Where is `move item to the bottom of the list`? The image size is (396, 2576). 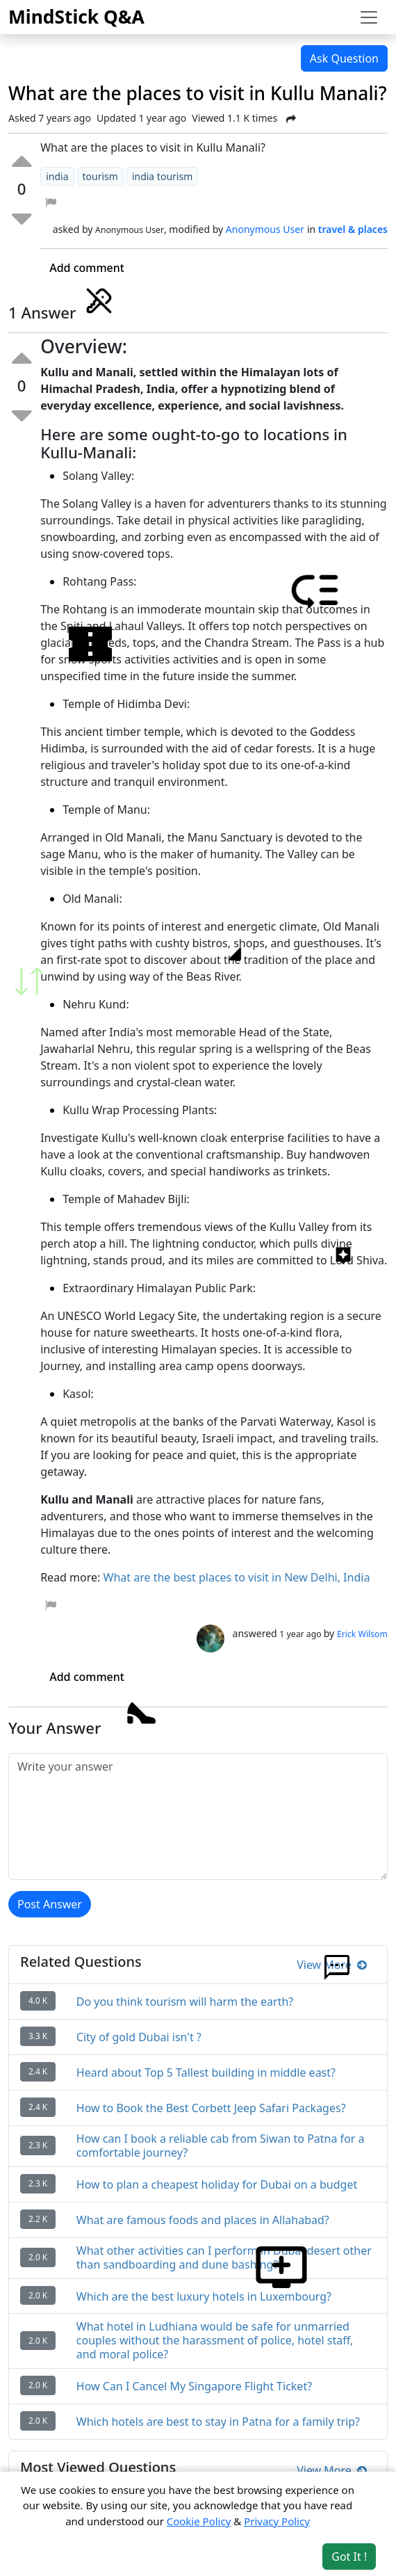 move item to the bottom of the list is located at coordinates (315, 591).